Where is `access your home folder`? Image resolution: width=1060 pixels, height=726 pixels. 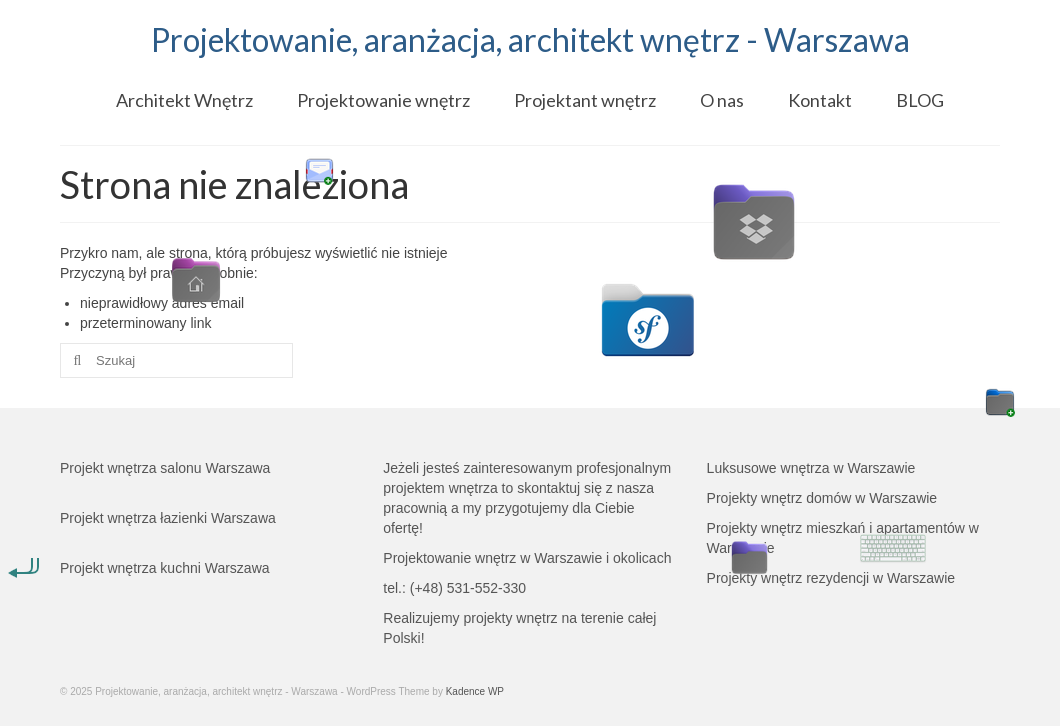
access your home folder is located at coordinates (196, 280).